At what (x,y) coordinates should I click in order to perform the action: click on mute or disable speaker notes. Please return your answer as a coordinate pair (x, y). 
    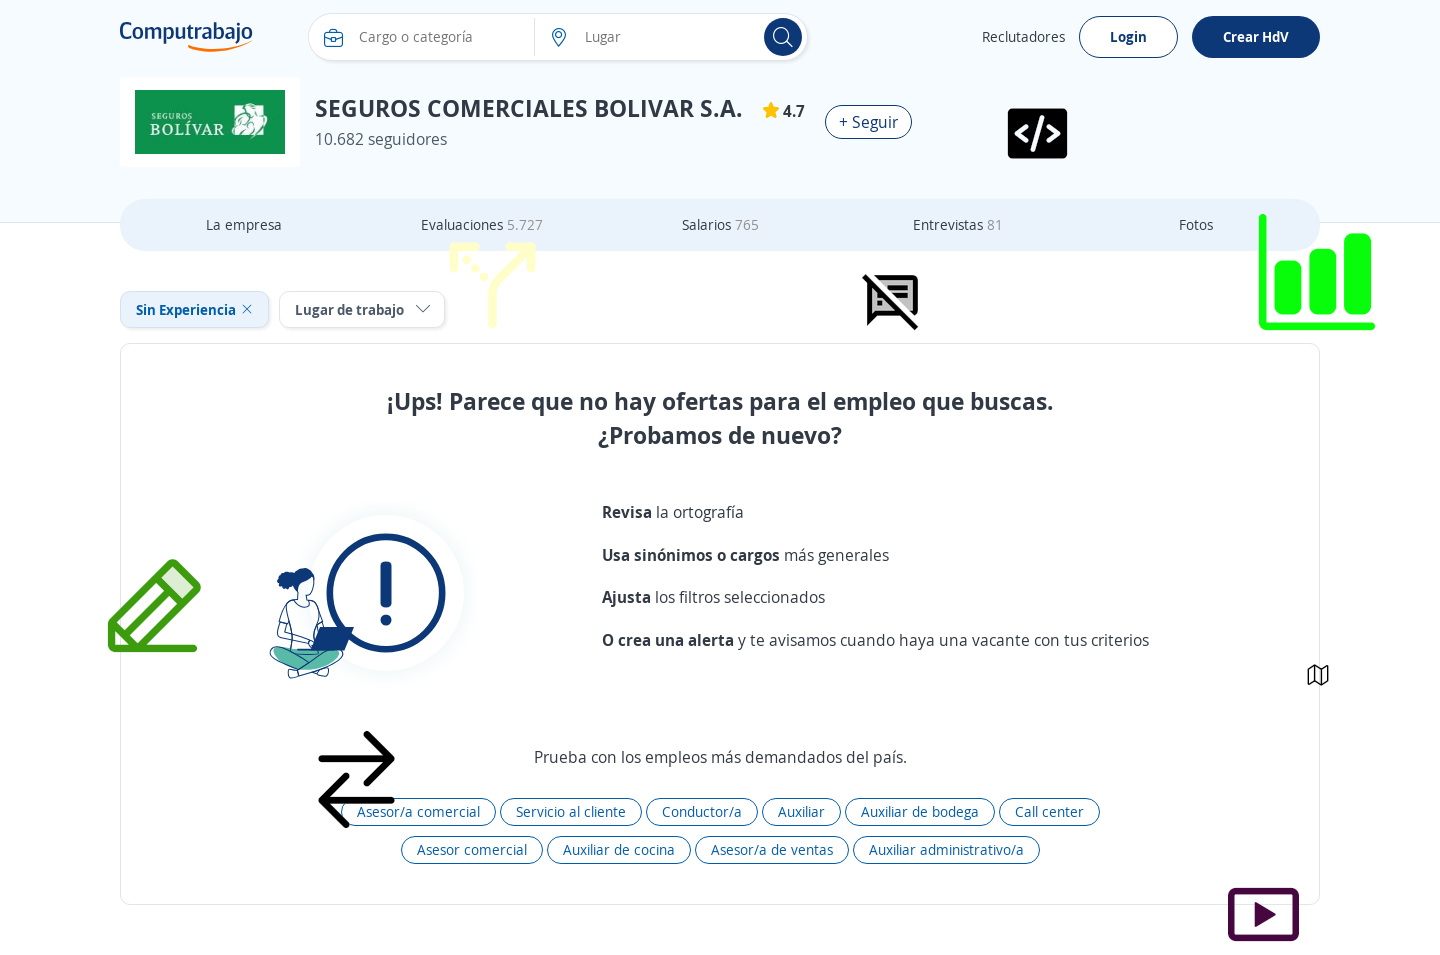
    Looking at the image, I should click on (892, 300).